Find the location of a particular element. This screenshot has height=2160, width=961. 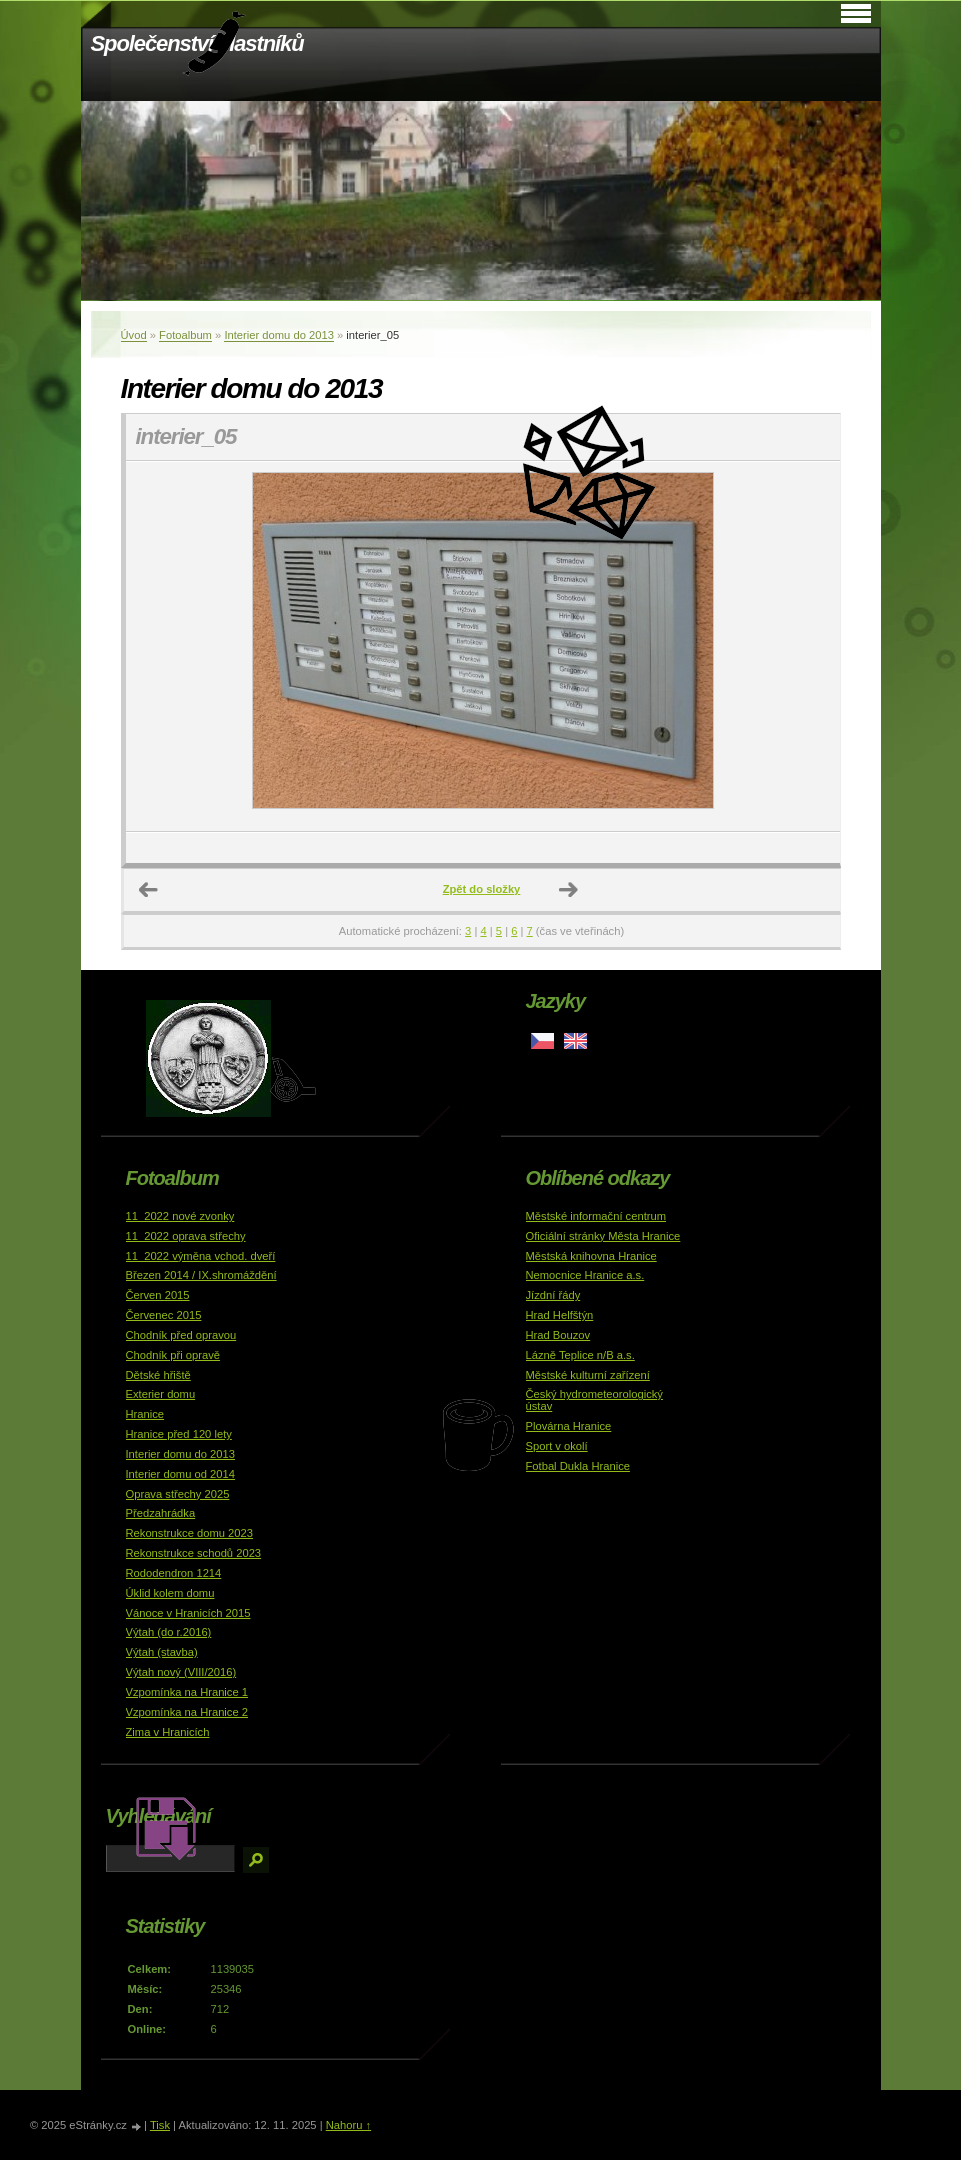

view your gem balance or currency is located at coordinates (589, 472).